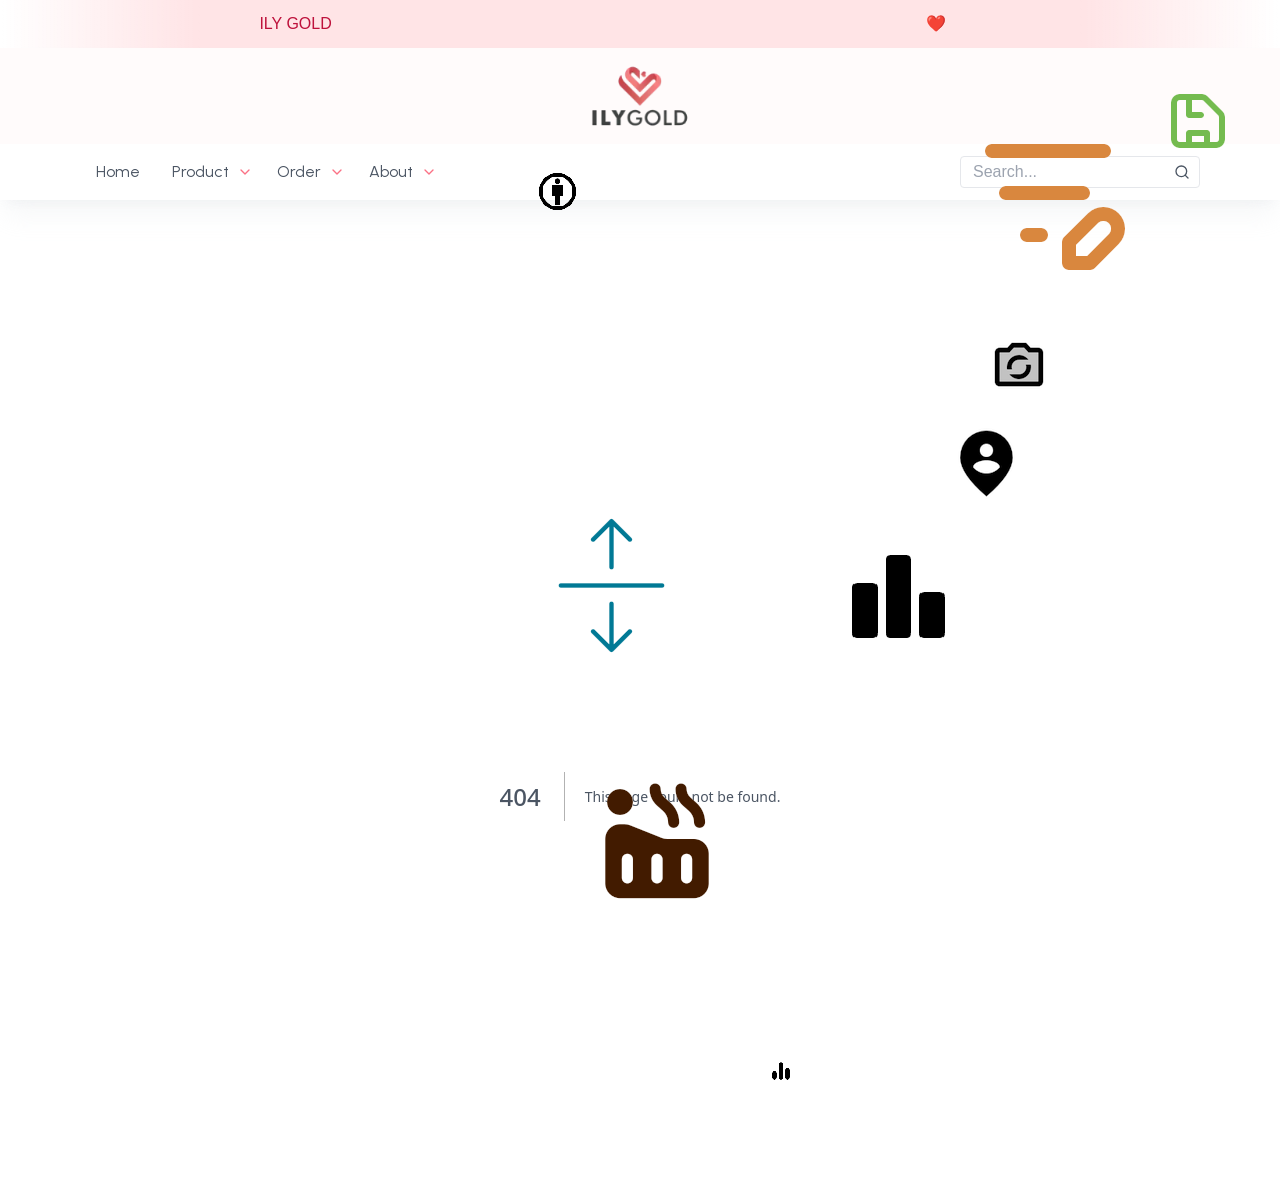  Describe the element at coordinates (611, 585) in the screenshot. I see `expand content vertically` at that location.